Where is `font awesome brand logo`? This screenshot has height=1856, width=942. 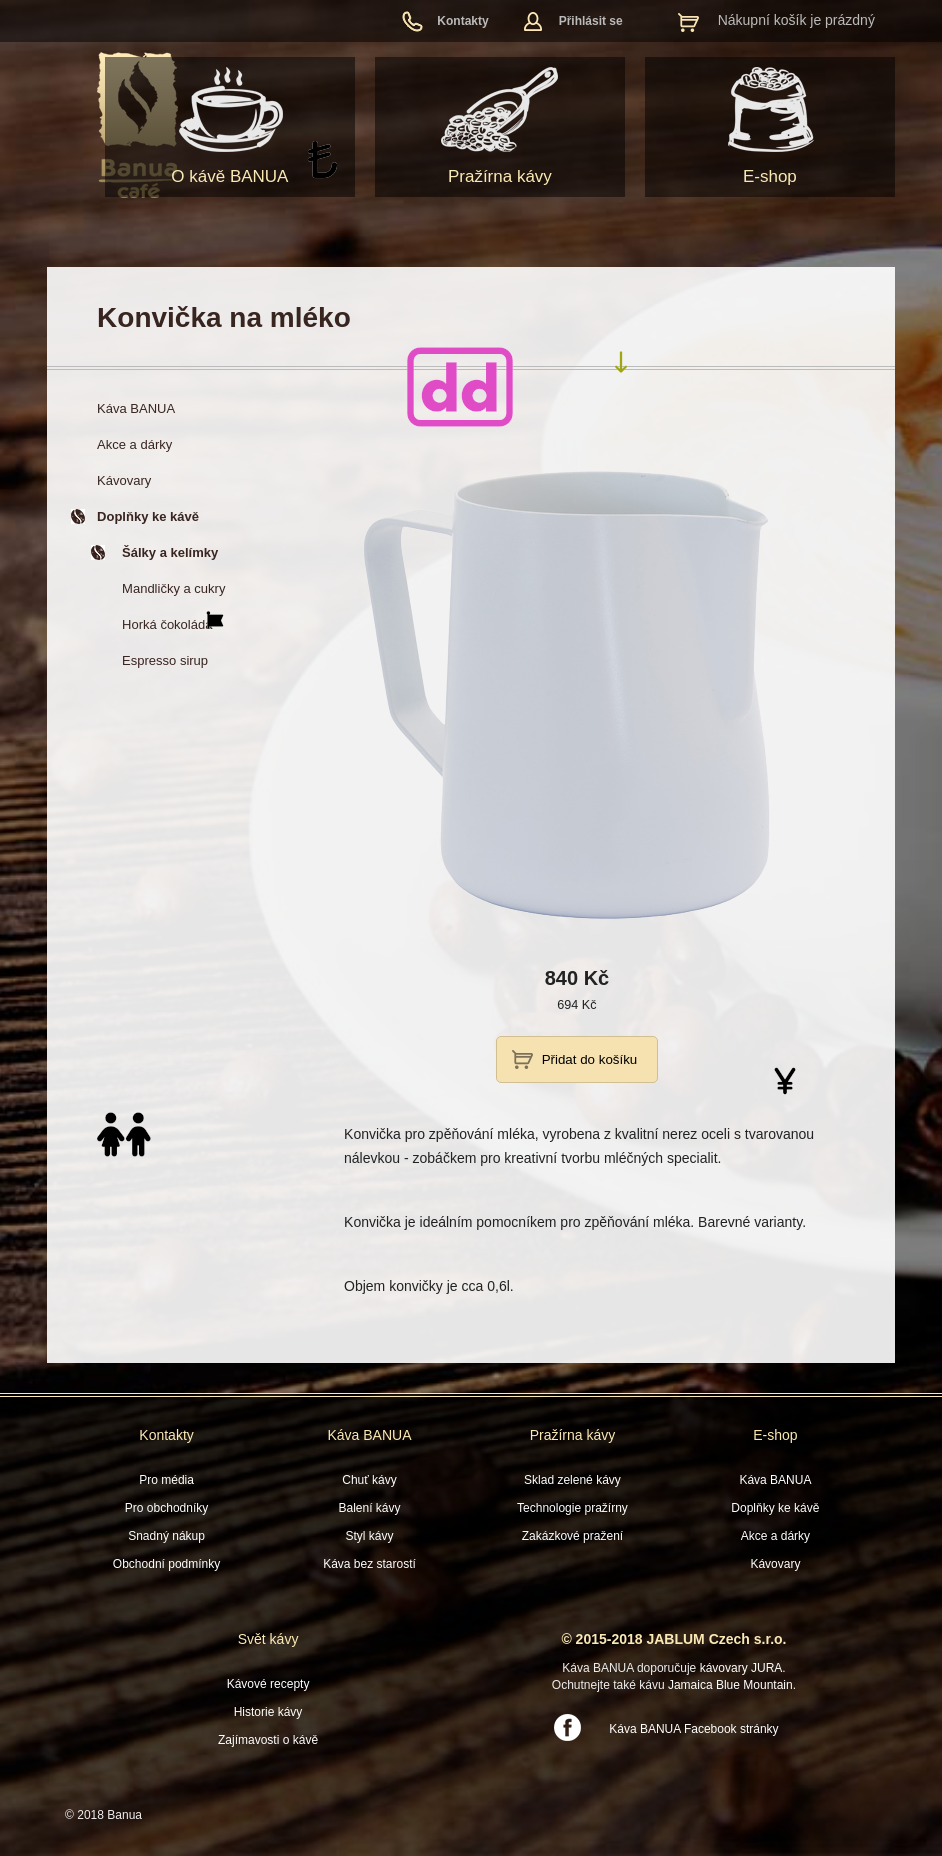 font awesome brand logo is located at coordinates (215, 620).